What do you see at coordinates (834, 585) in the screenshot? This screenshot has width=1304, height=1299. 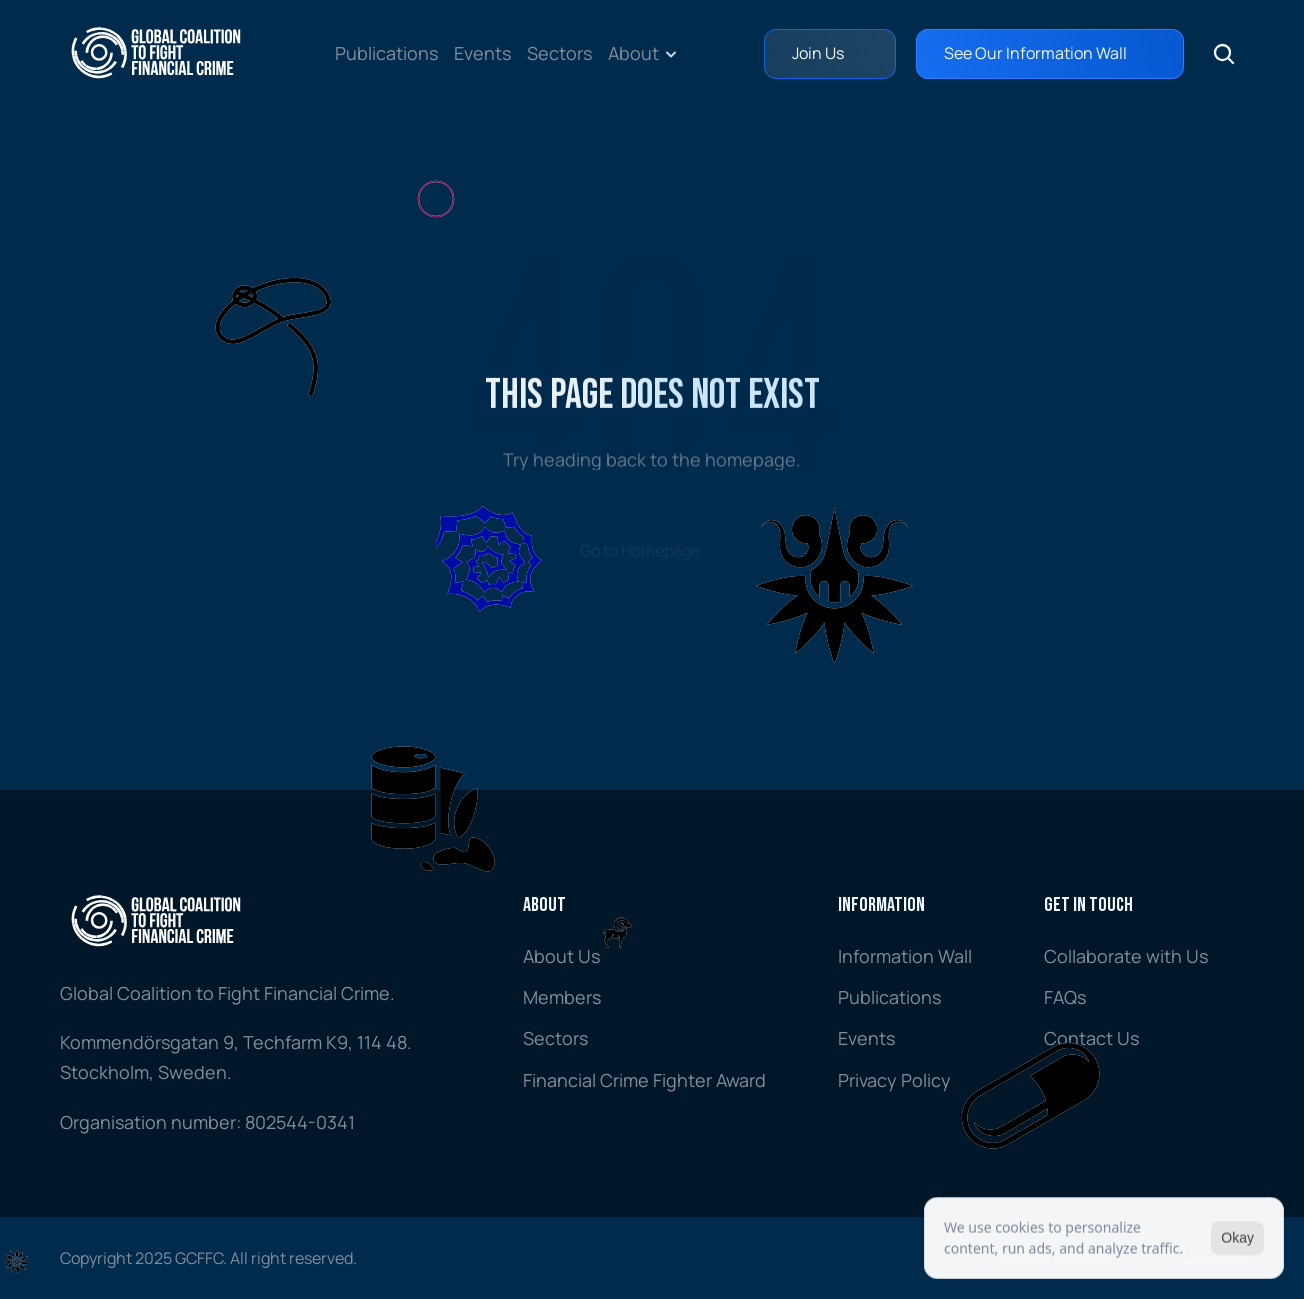 I see `decorative tribal or abstract game emblem` at bounding box center [834, 585].